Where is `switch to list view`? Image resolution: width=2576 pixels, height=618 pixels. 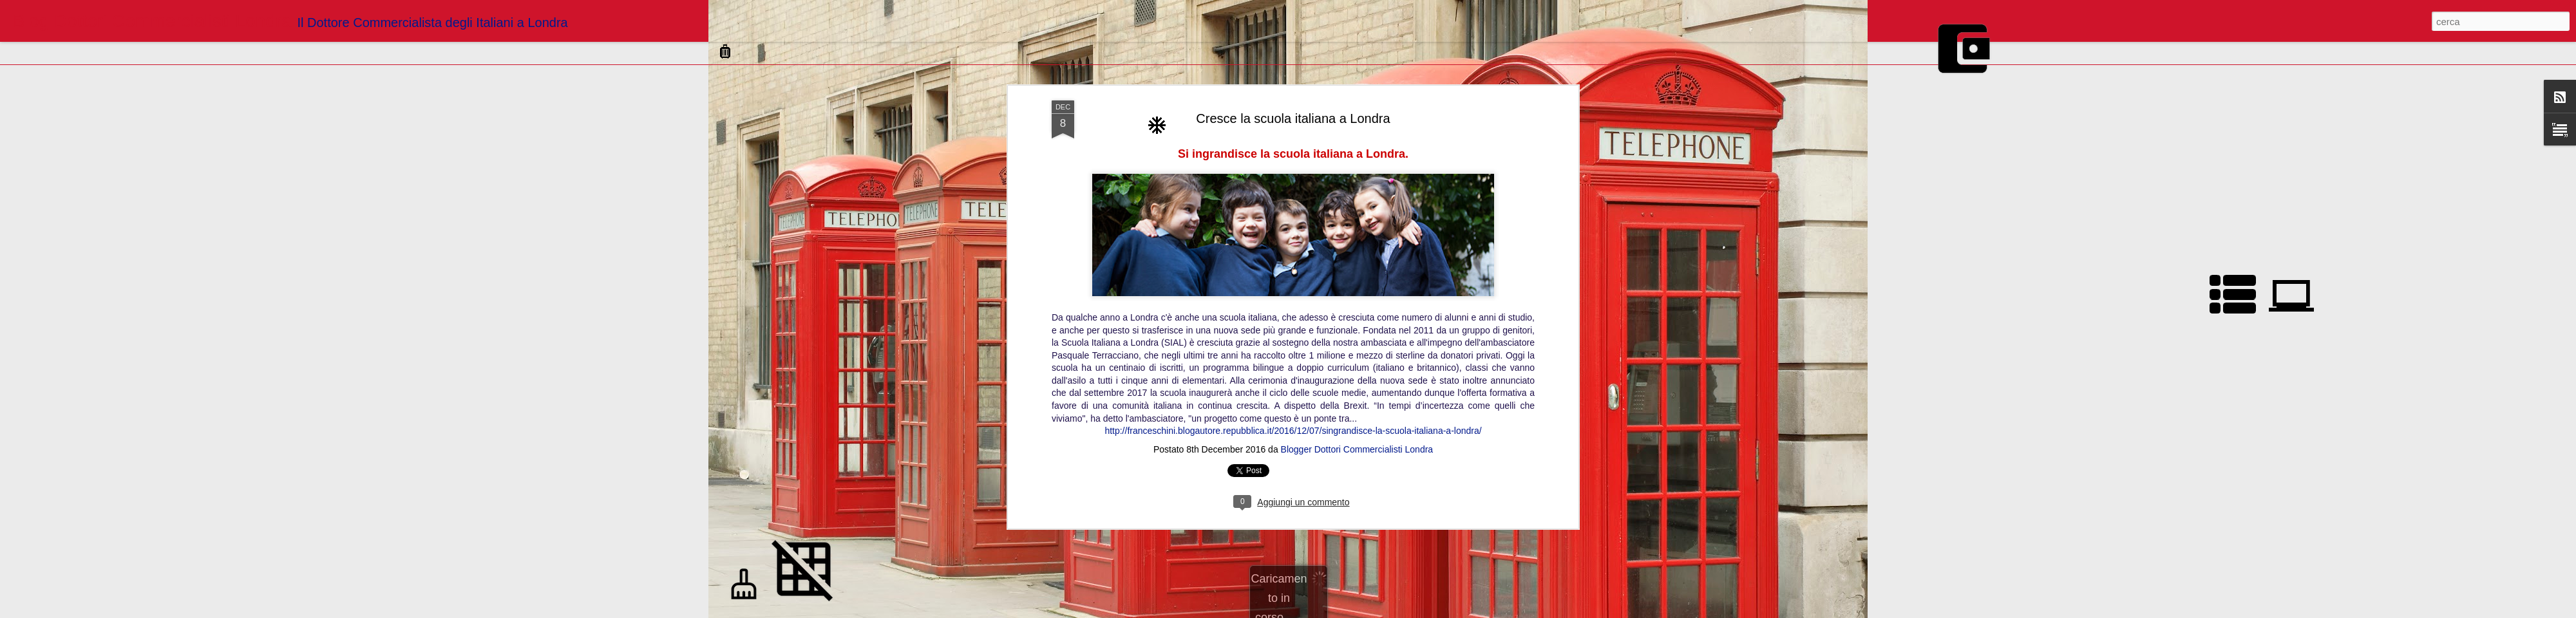
switch to list view is located at coordinates (2234, 294).